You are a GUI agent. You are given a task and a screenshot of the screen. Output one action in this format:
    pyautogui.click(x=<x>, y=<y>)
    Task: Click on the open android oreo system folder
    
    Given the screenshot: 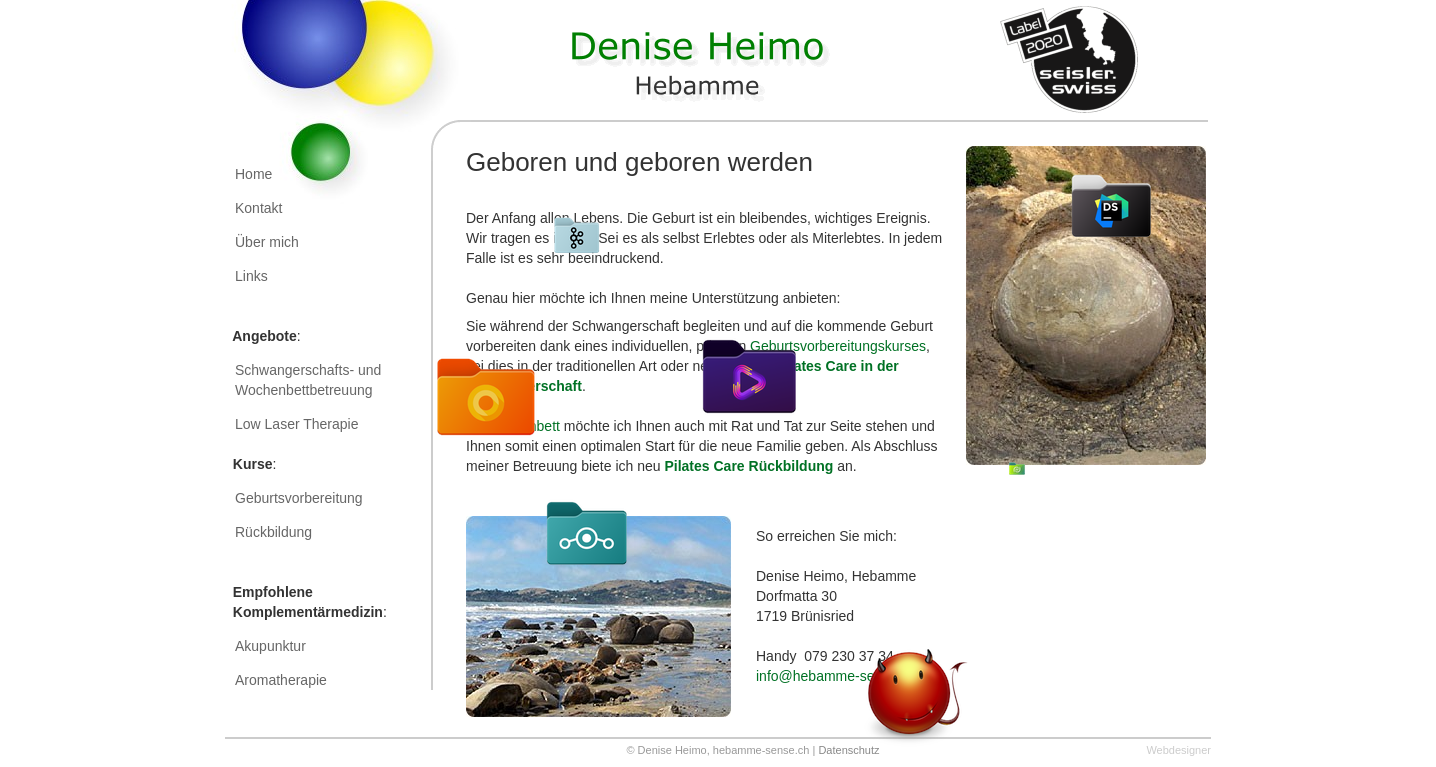 What is the action you would take?
    pyautogui.click(x=485, y=399)
    